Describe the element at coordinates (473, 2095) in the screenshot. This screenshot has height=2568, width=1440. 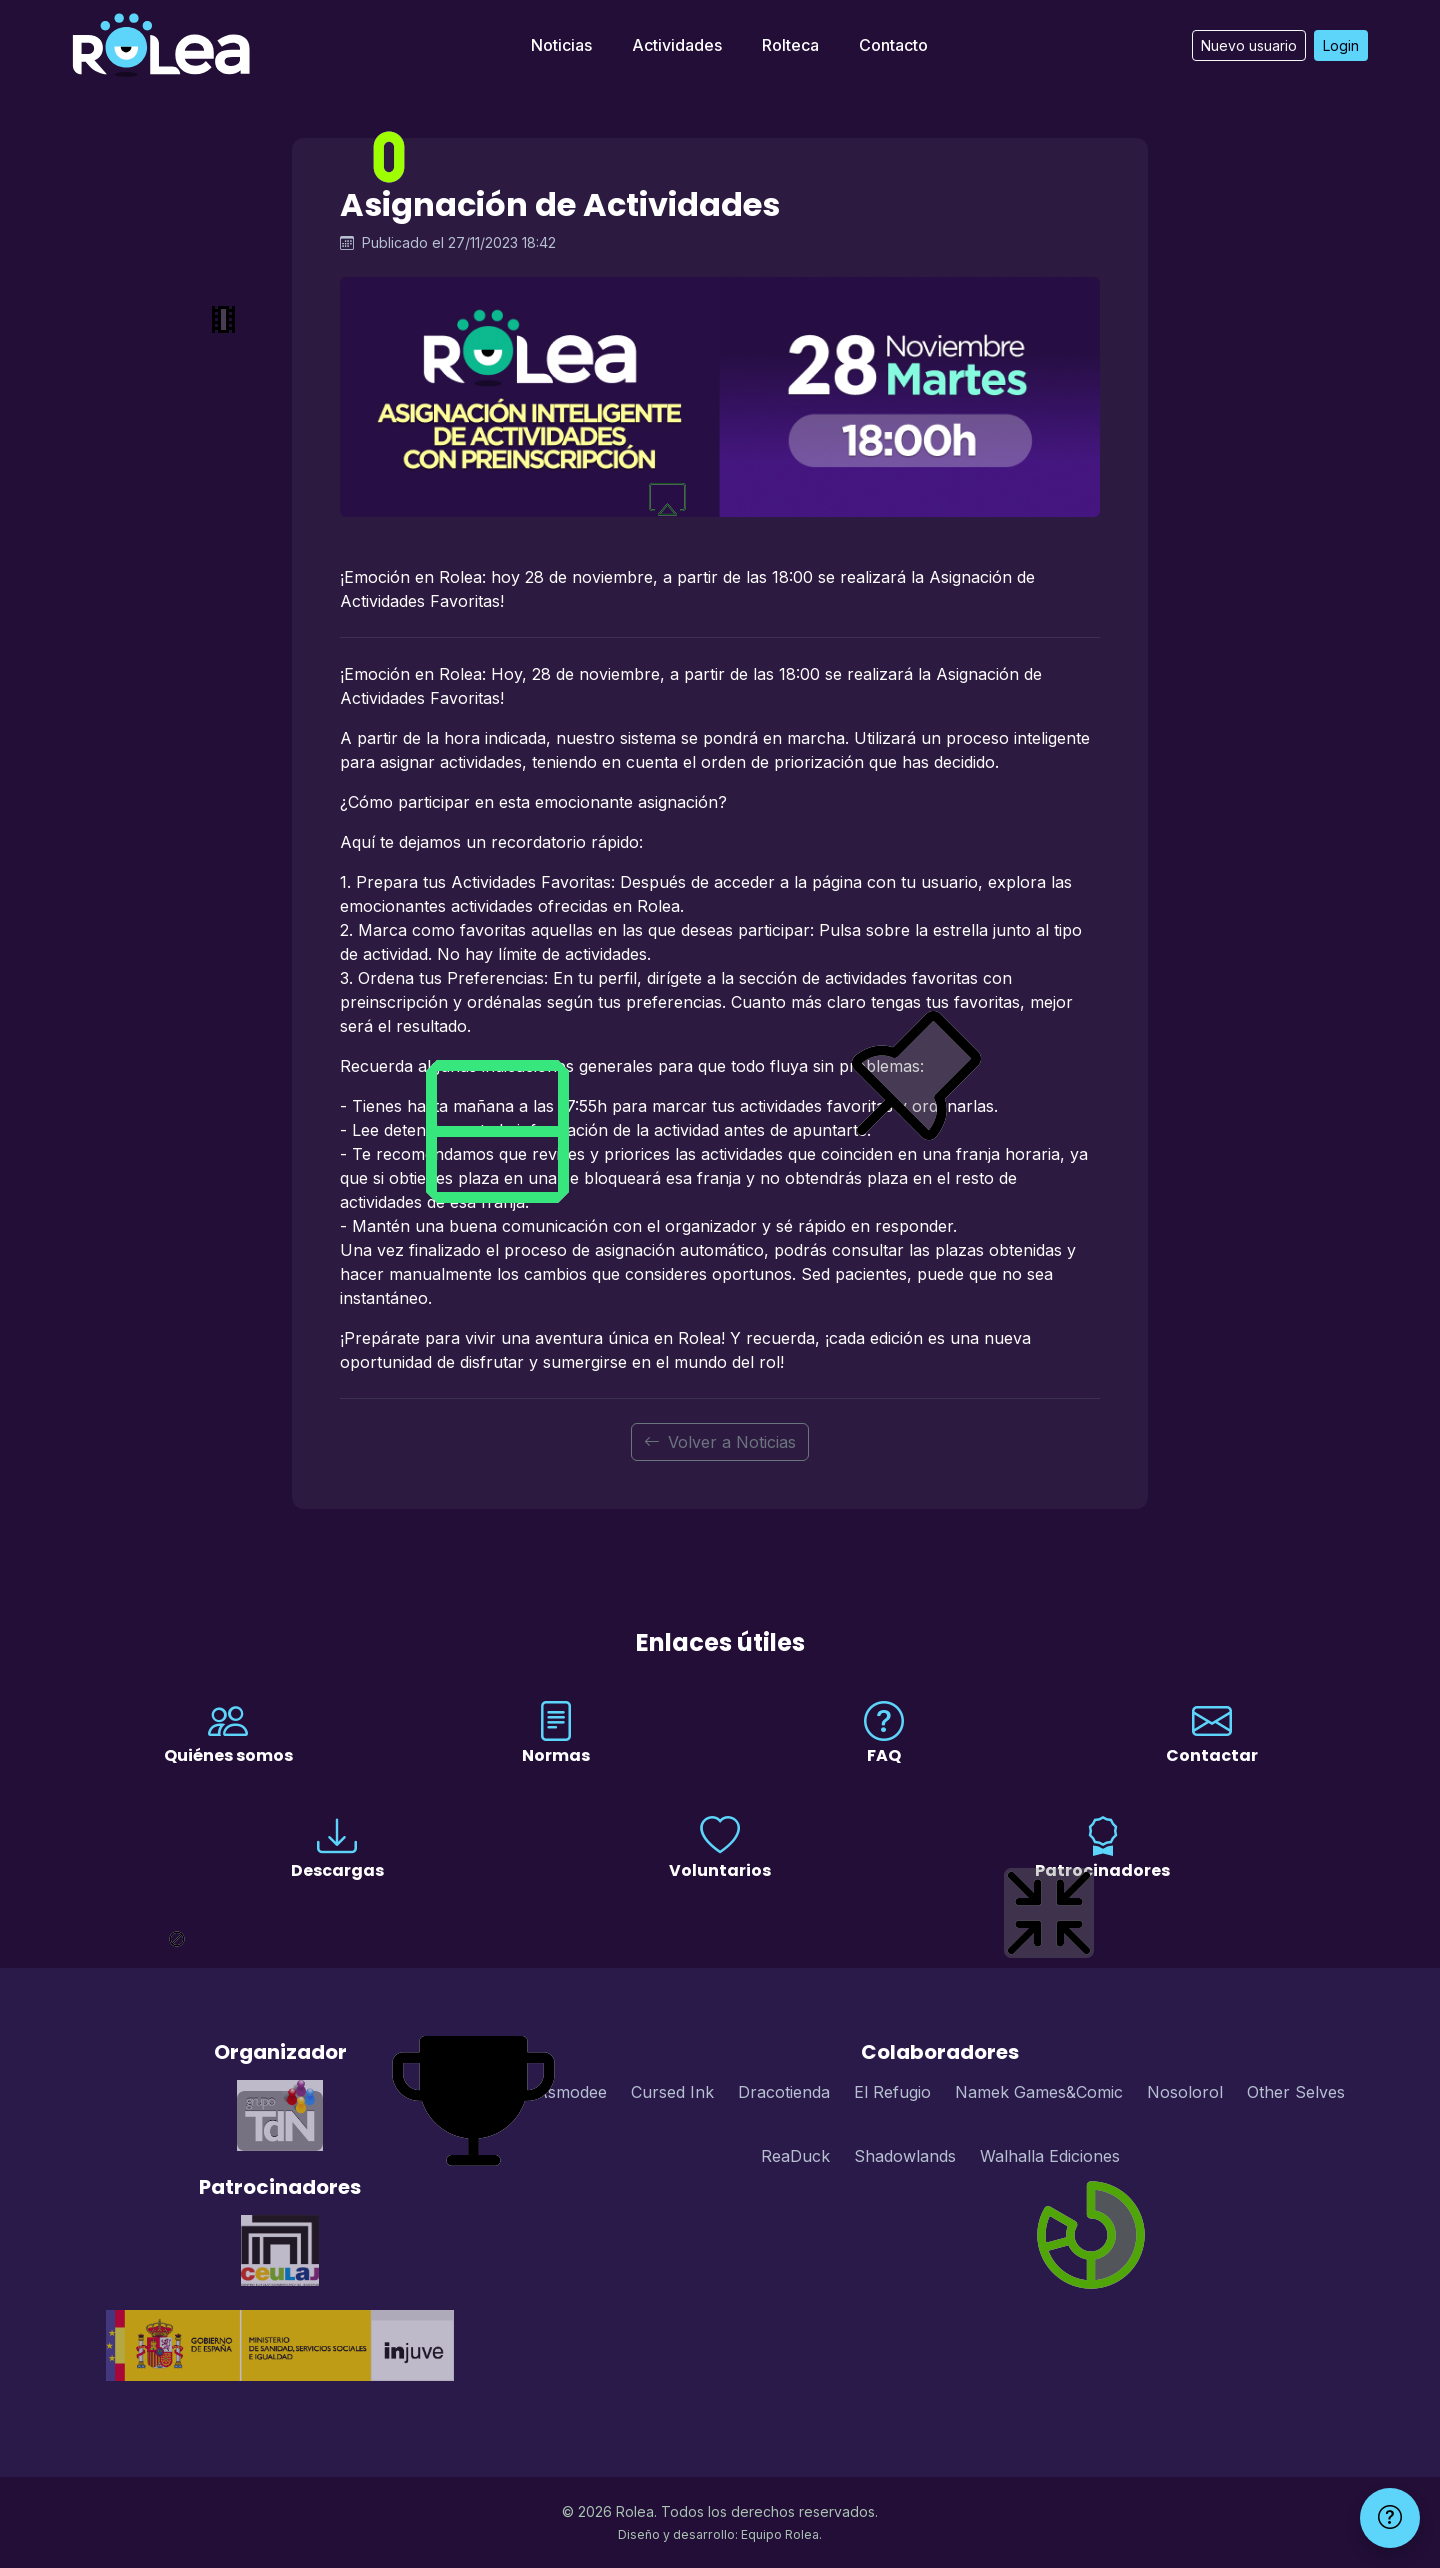
I see `view achievements or awards` at that location.